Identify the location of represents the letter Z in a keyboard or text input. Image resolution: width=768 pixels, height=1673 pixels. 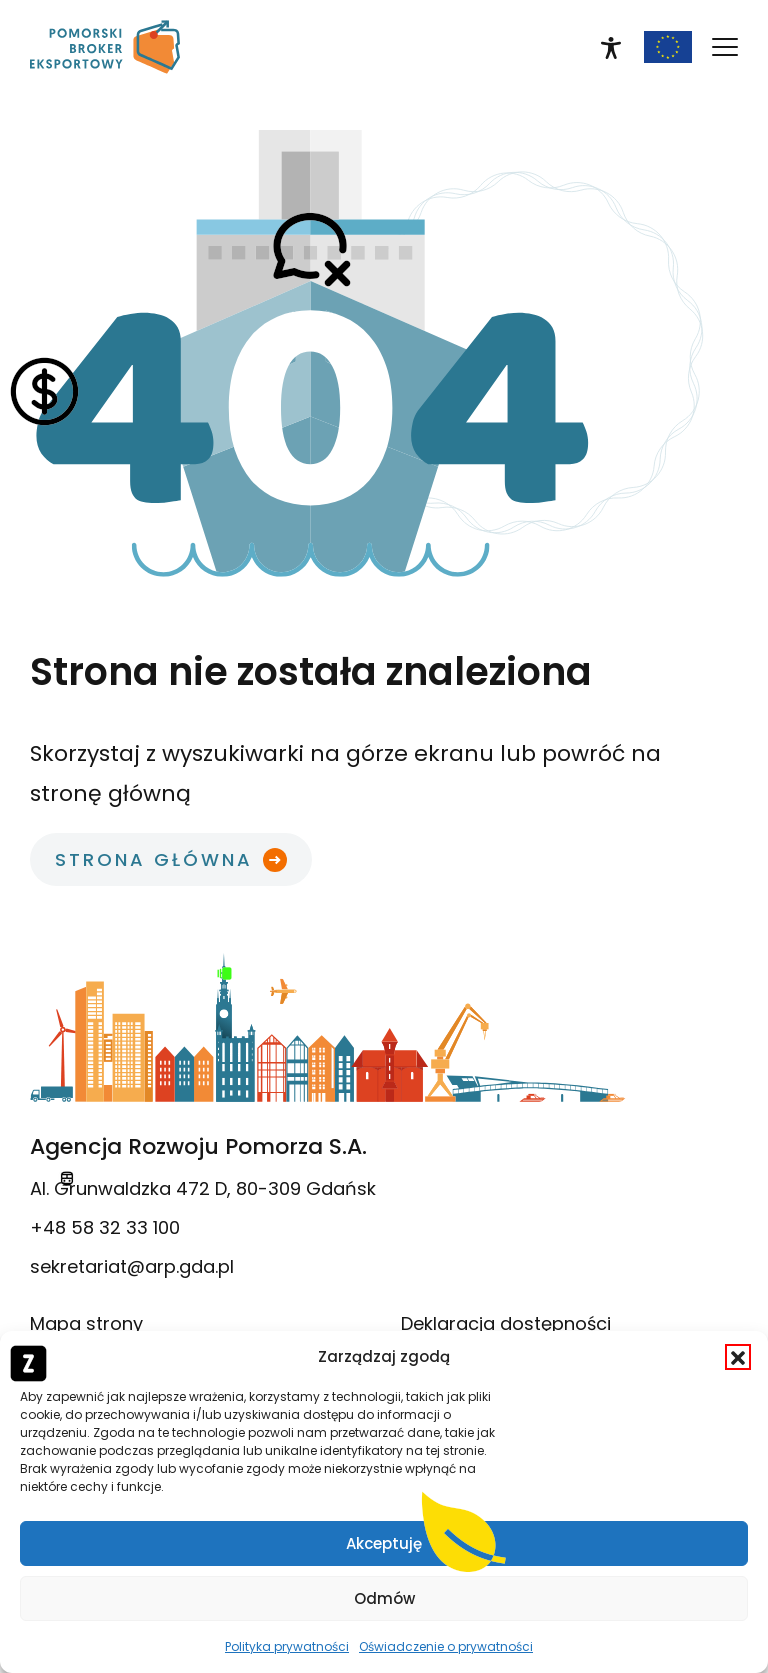
(28, 1363).